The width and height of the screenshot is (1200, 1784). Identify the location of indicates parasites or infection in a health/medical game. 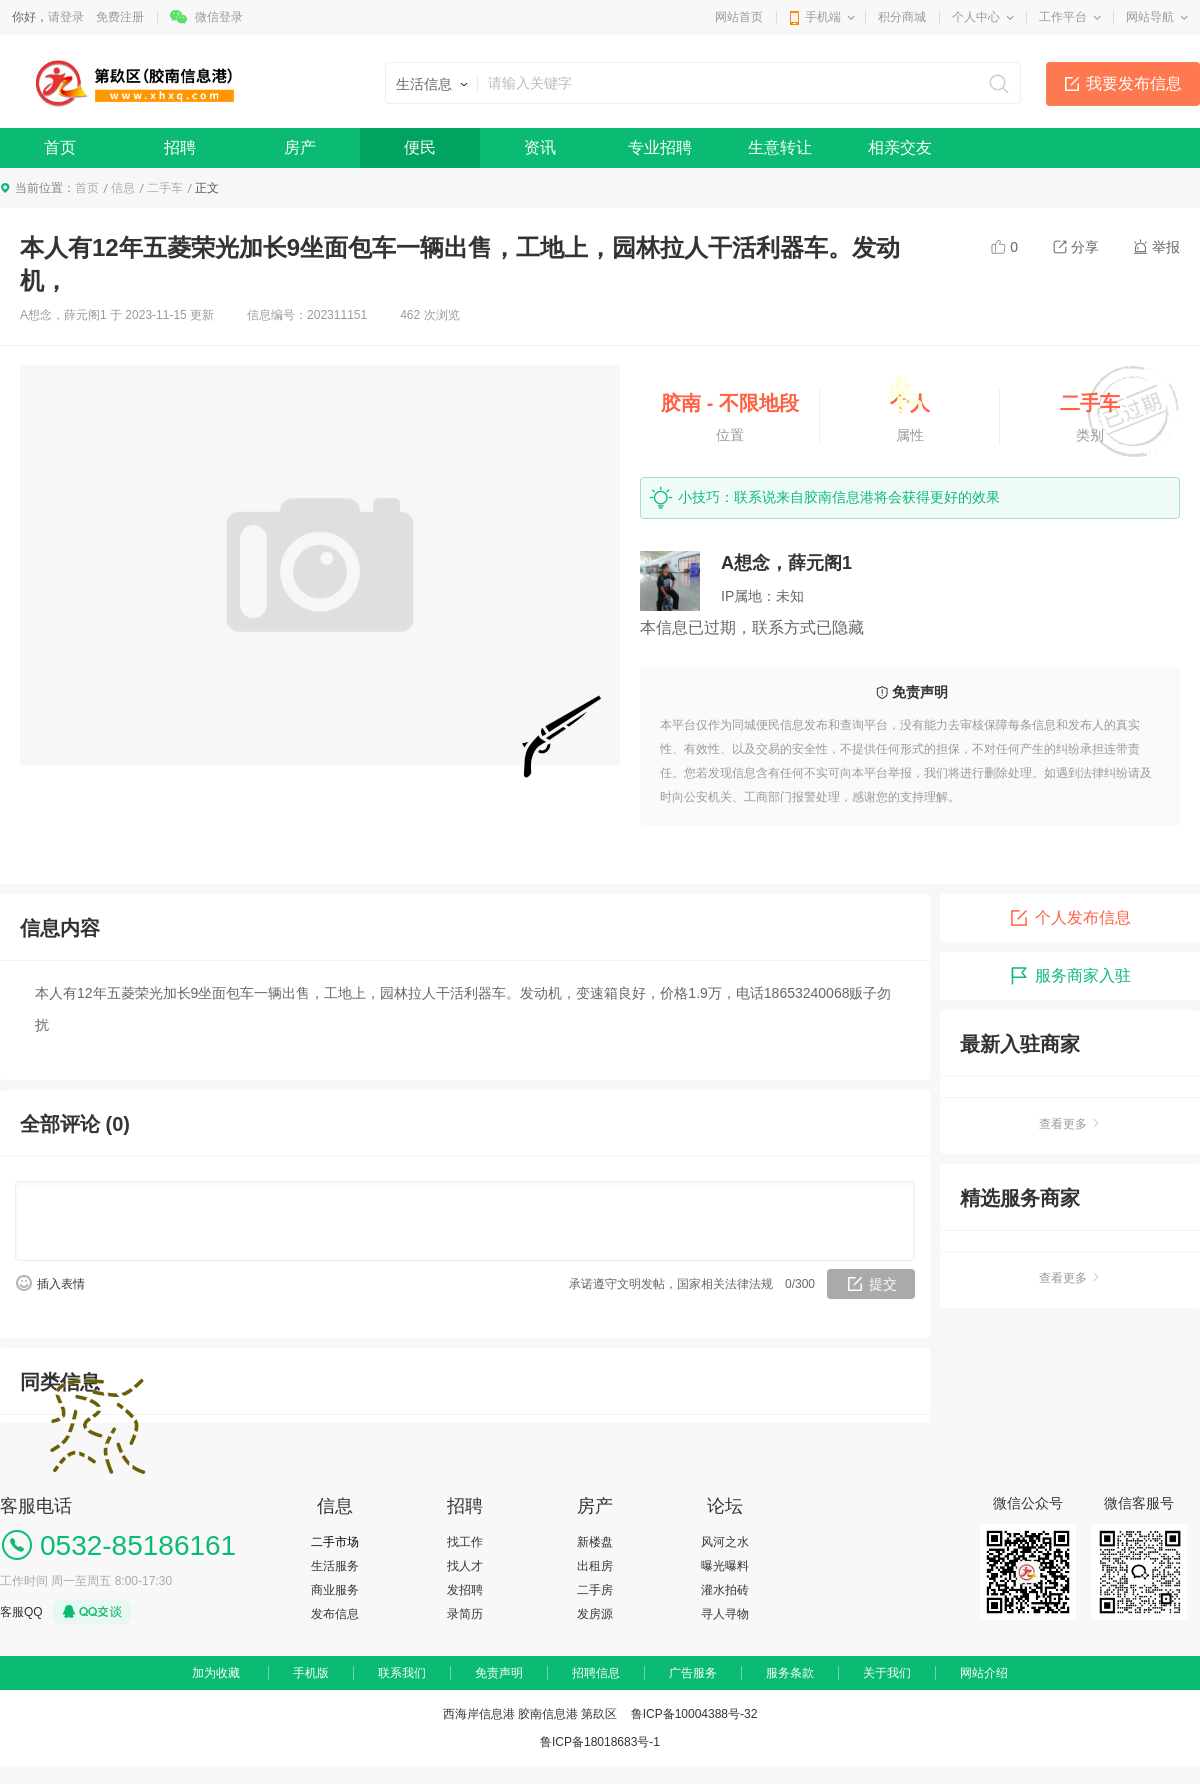
(97, 1426).